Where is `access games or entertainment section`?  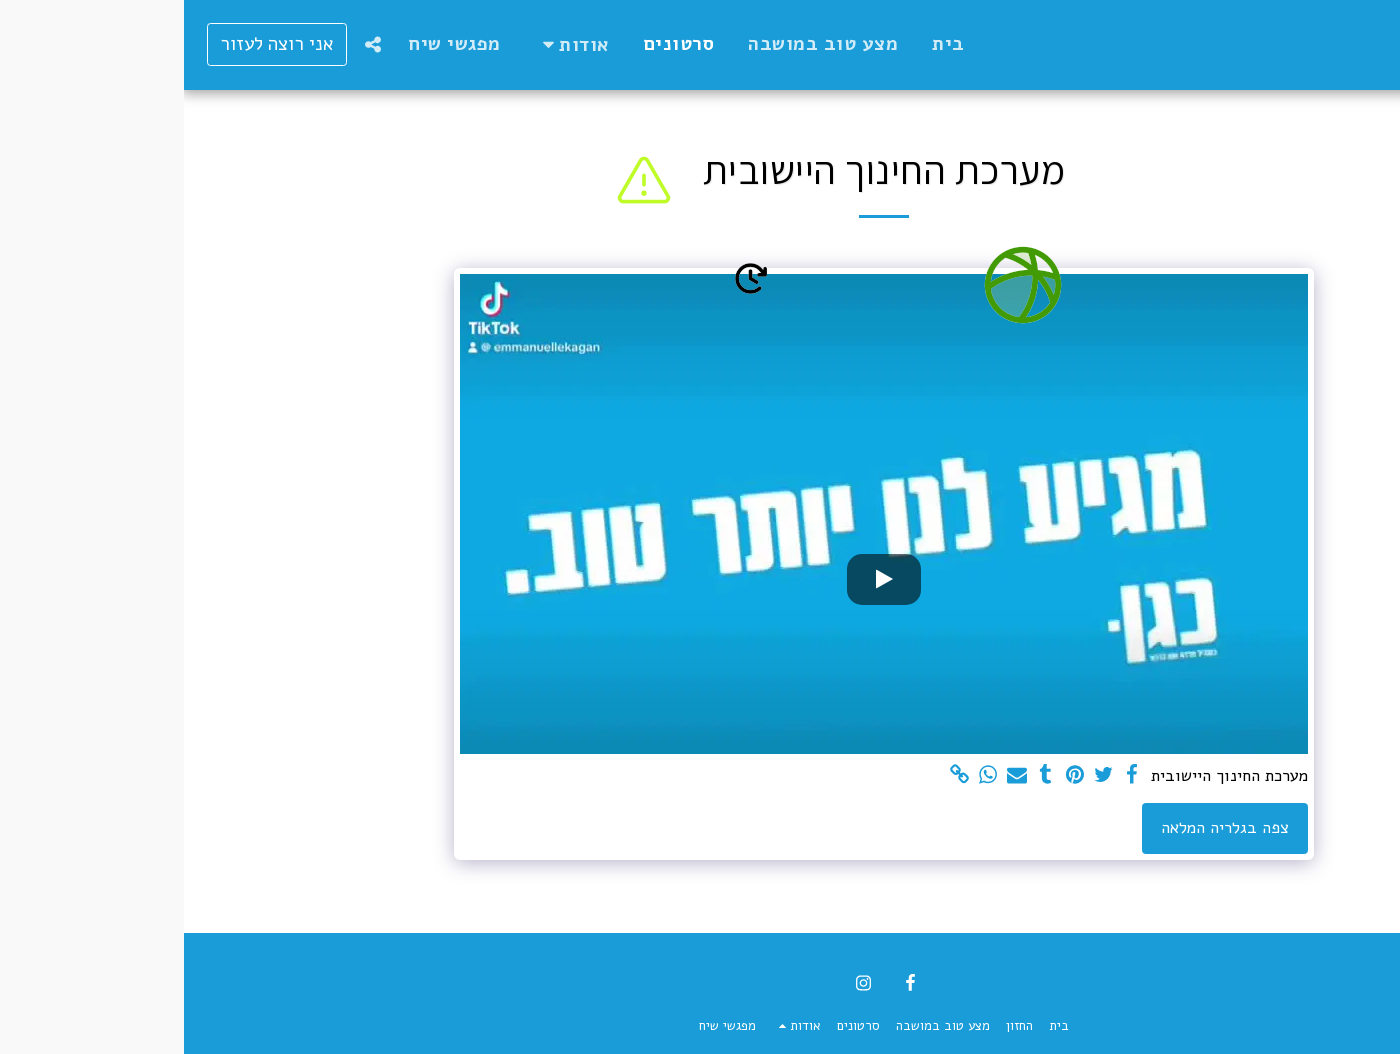 access games or entertainment section is located at coordinates (1023, 285).